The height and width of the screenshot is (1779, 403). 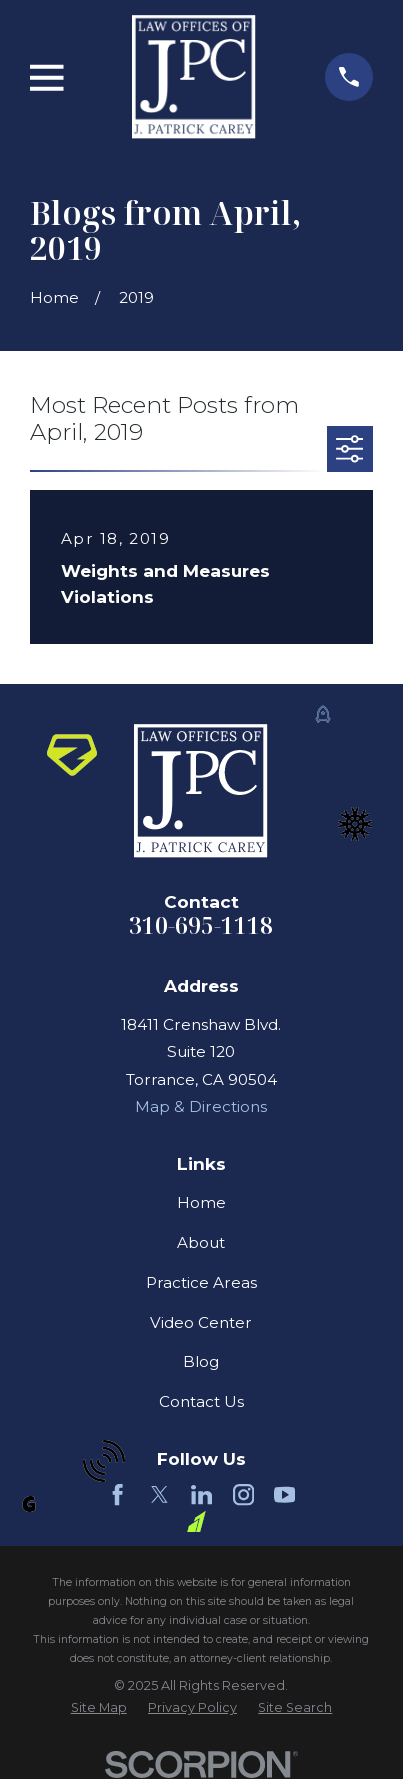 What do you see at coordinates (323, 714) in the screenshot?
I see `launch or deploy an application` at bounding box center [323, 714].